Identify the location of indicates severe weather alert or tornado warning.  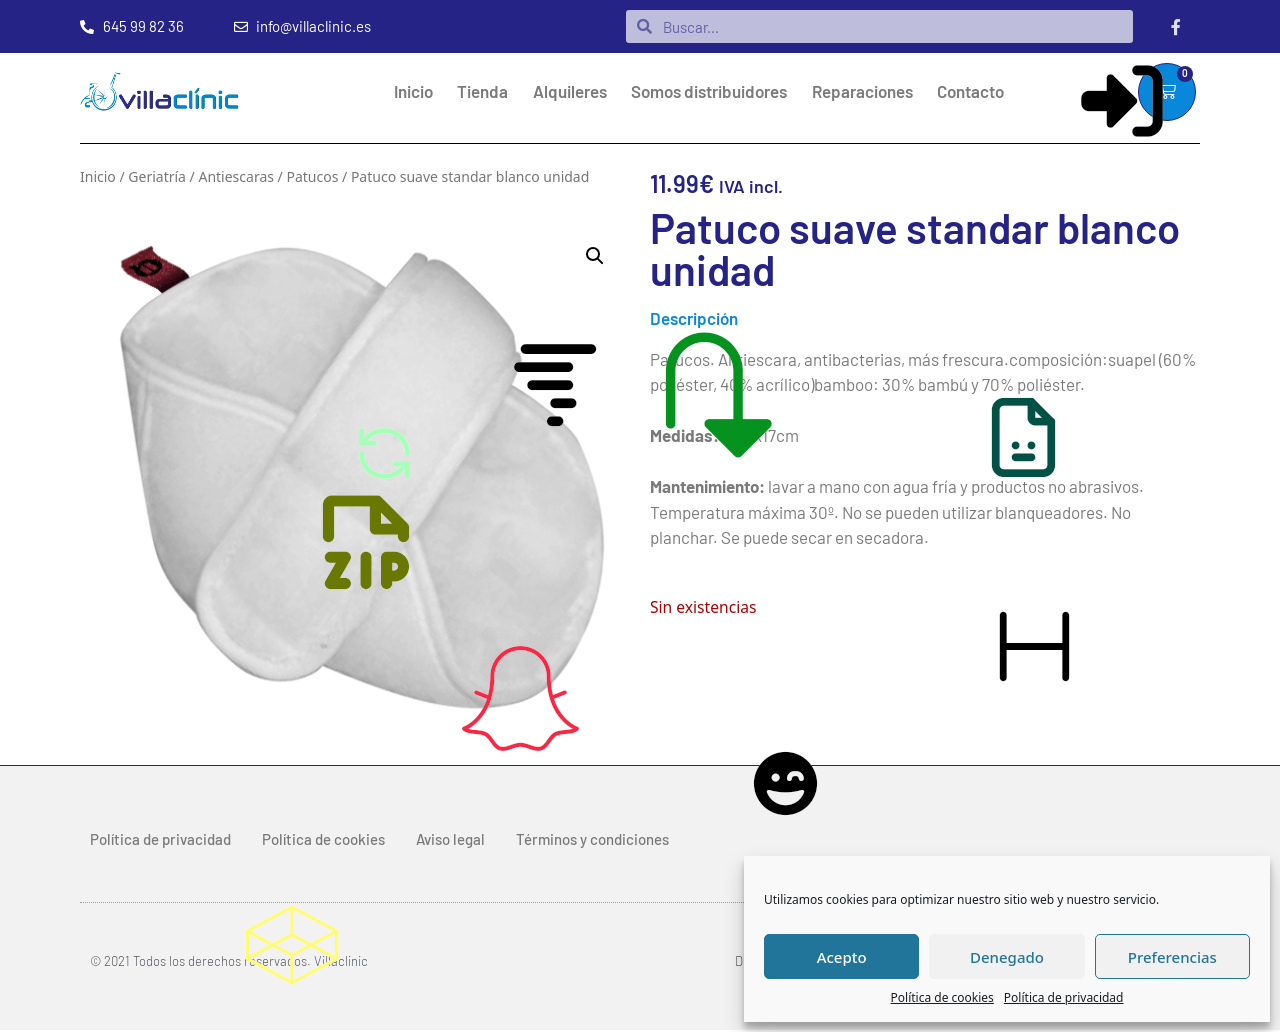
(553, 383).